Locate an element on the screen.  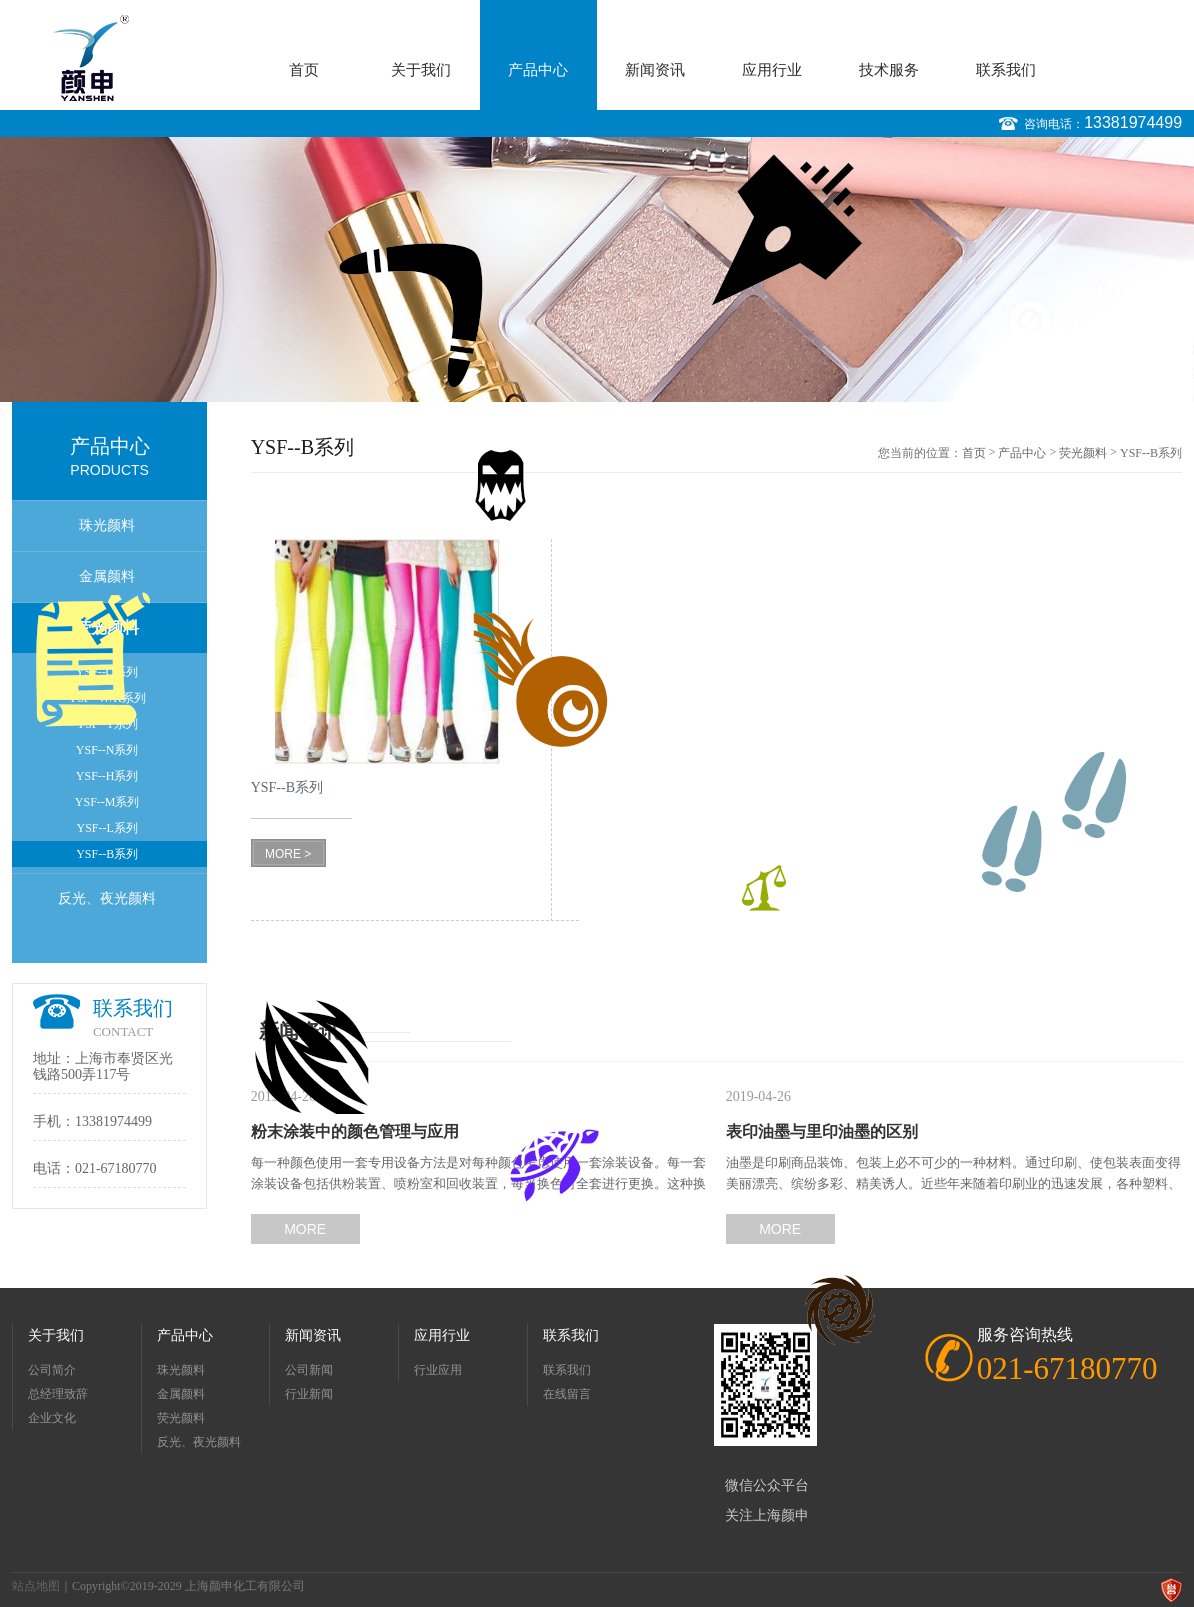
activate overdrive or boost mode is located at coordinates (840, 1310).